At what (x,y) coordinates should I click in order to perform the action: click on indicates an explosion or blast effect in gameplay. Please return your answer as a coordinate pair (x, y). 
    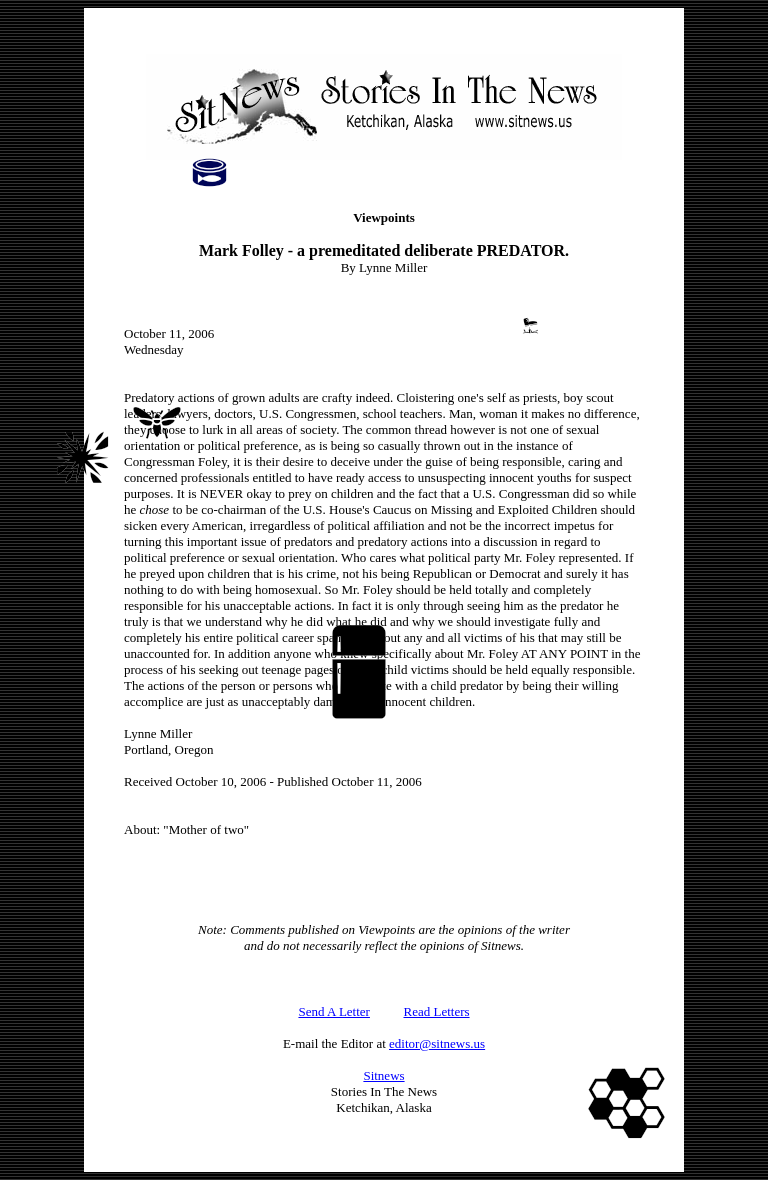
    Looking at the image, I should click on (82, 457).